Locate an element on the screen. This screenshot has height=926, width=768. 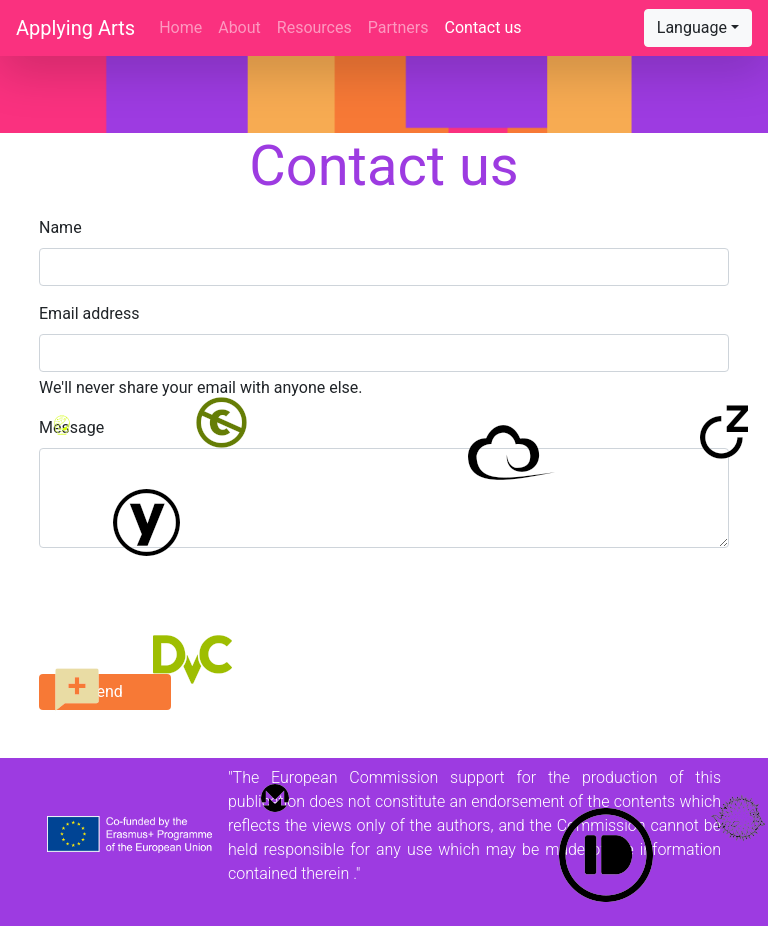
visit the Root Me cybersecurity learning platform is located at coordinates (62, 425).